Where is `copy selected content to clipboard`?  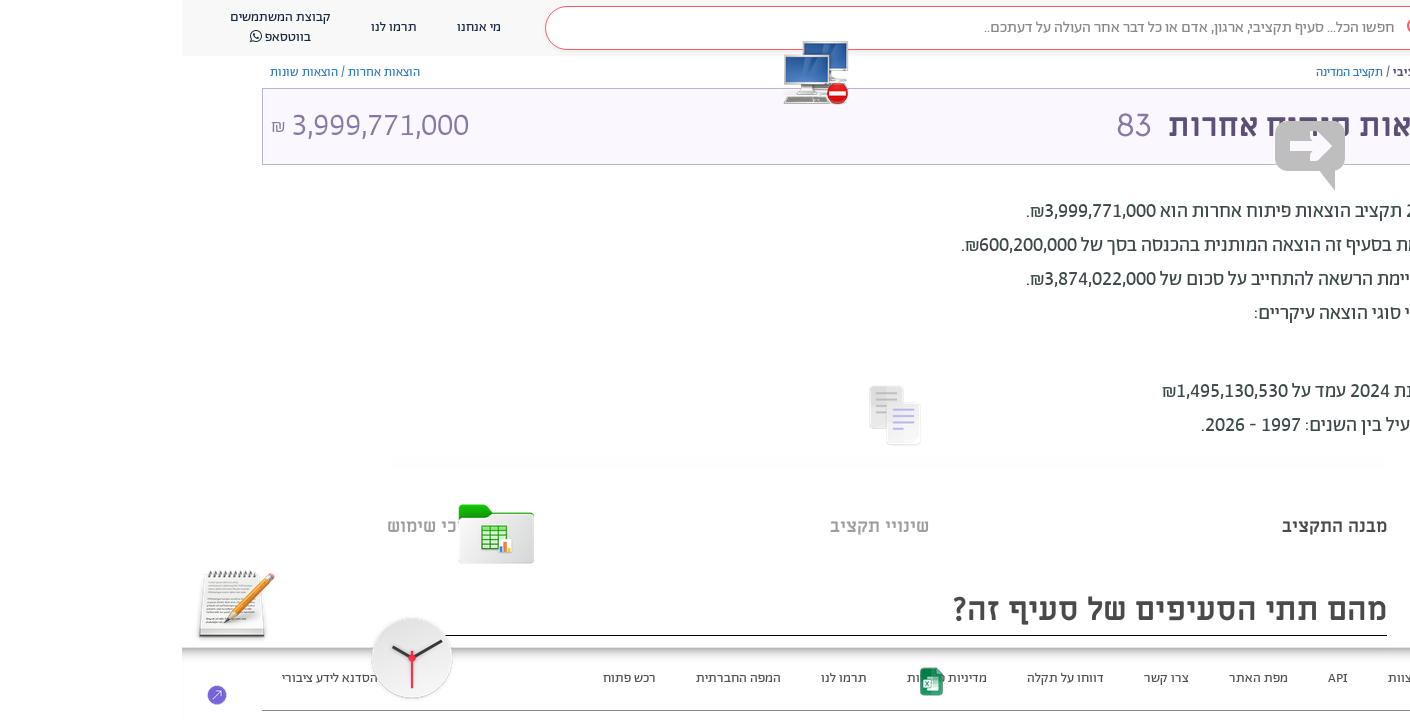
copy selected content to clipboard is located at coordinates (895, 415).